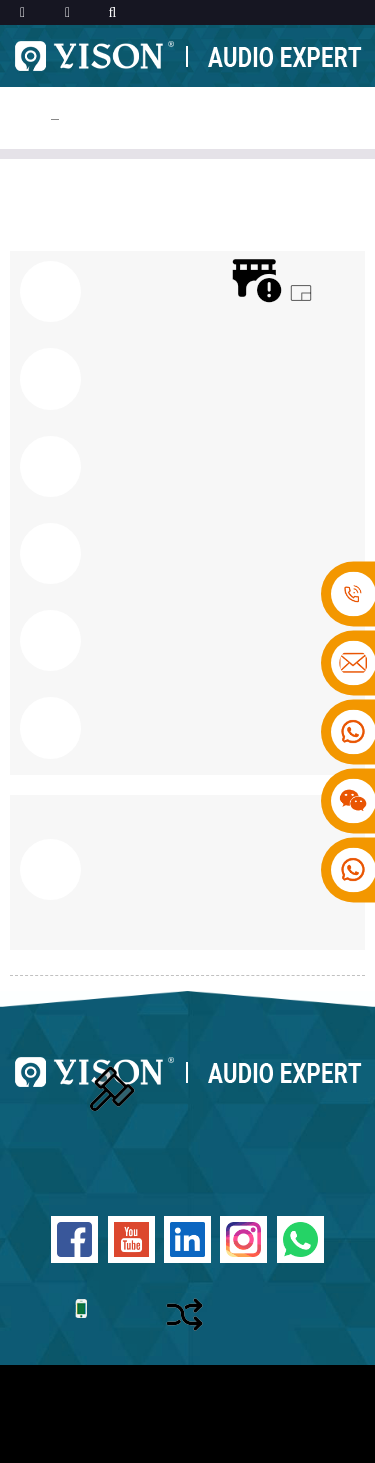 Image resolution: width=375 pixels, height=1463 pixels. I want to click on access legal or terms of service information, so click(110, 1090).